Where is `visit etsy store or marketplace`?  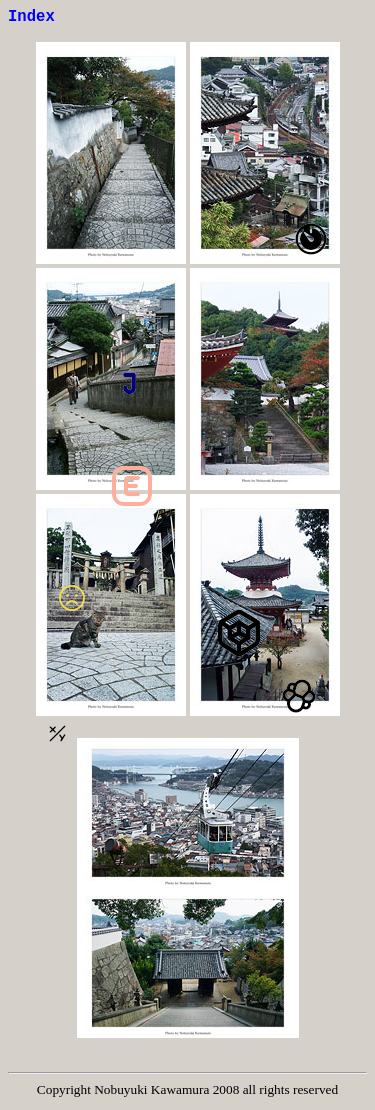 visit etsy store or marketplace is located at coordinates (132, 486).